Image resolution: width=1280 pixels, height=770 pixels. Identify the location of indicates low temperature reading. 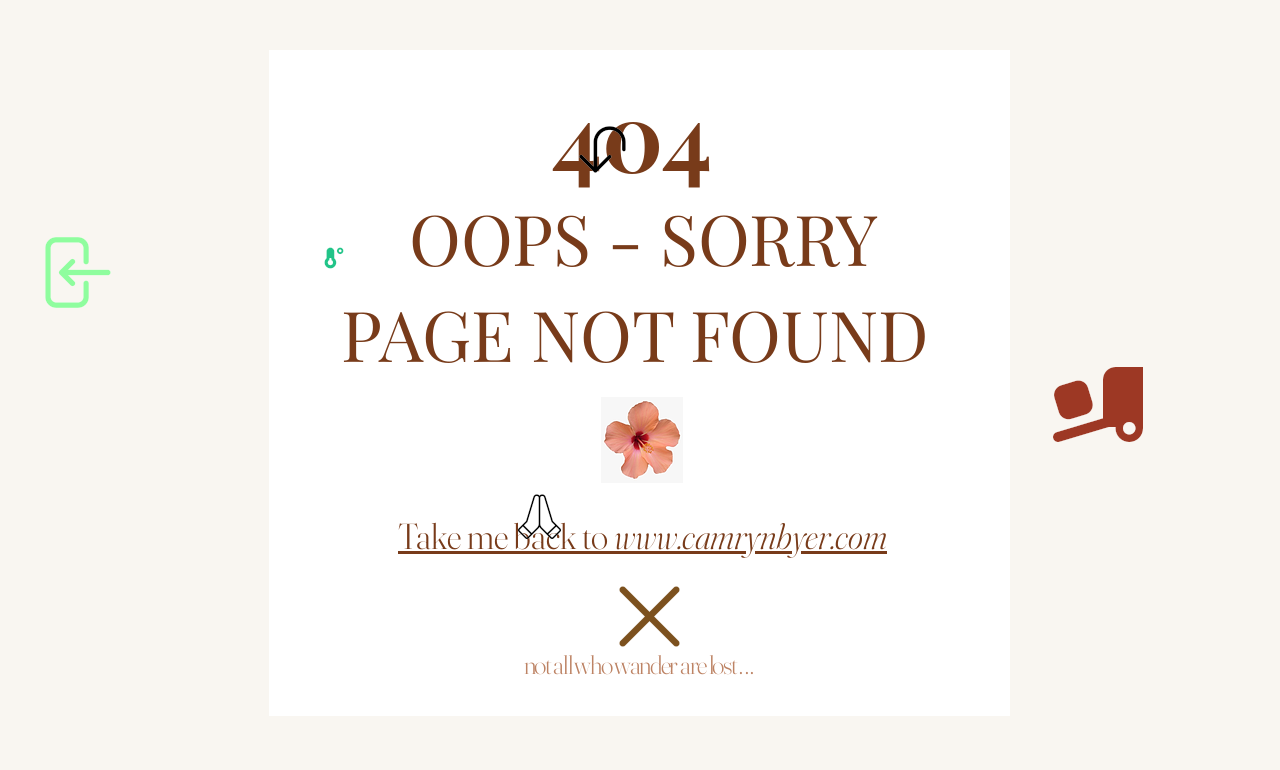
(333, 258).